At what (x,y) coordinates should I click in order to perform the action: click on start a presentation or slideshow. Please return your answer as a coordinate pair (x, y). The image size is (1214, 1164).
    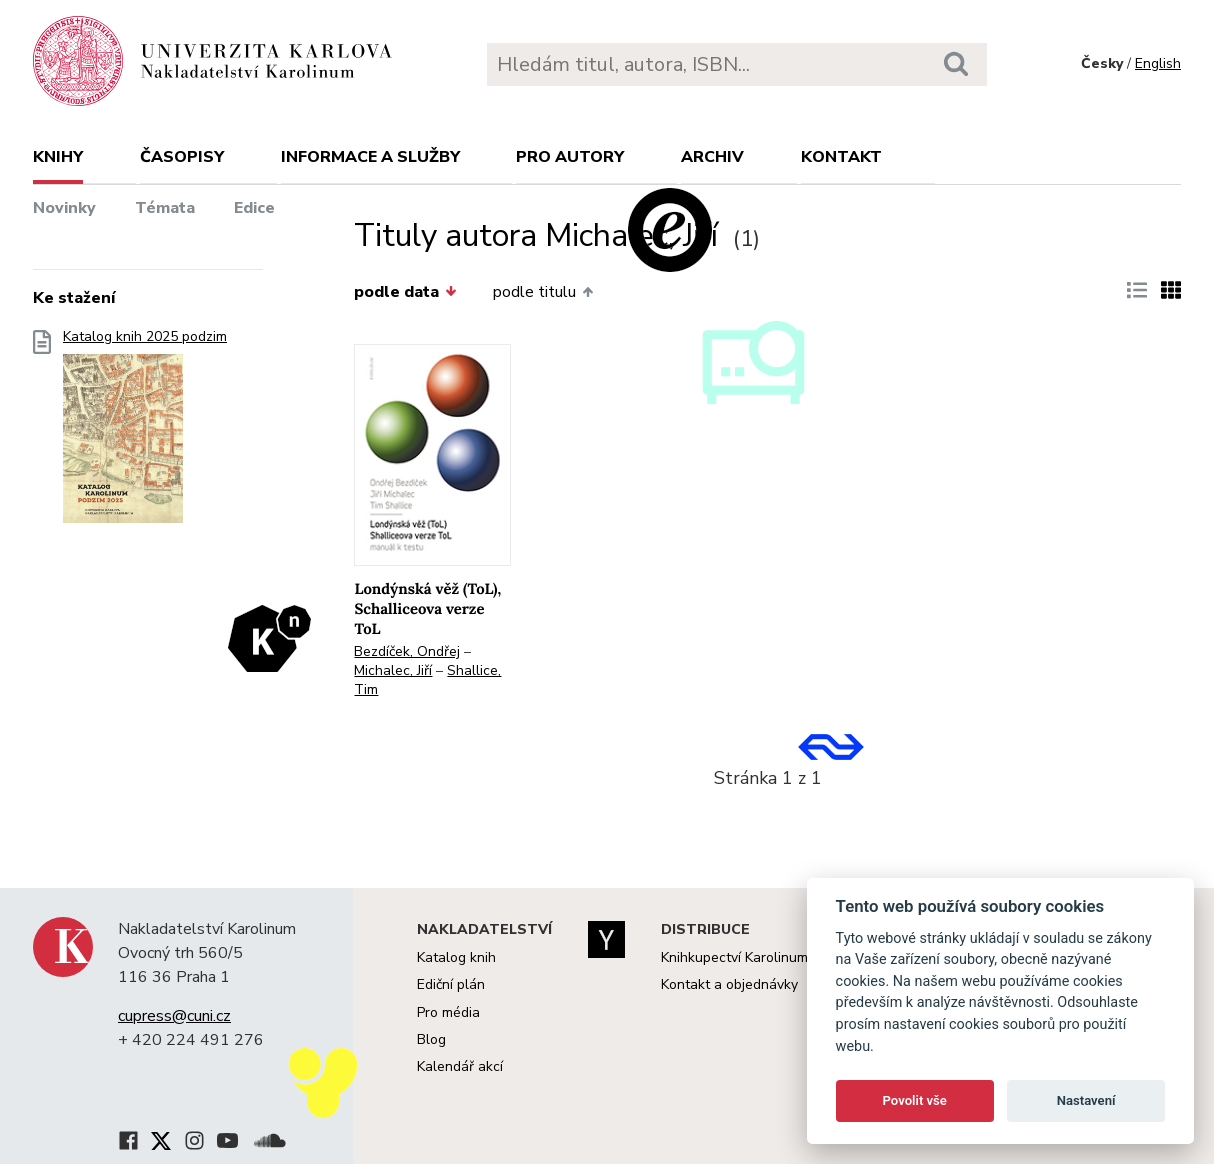
    Looking at the image, I should click on (753, 362).